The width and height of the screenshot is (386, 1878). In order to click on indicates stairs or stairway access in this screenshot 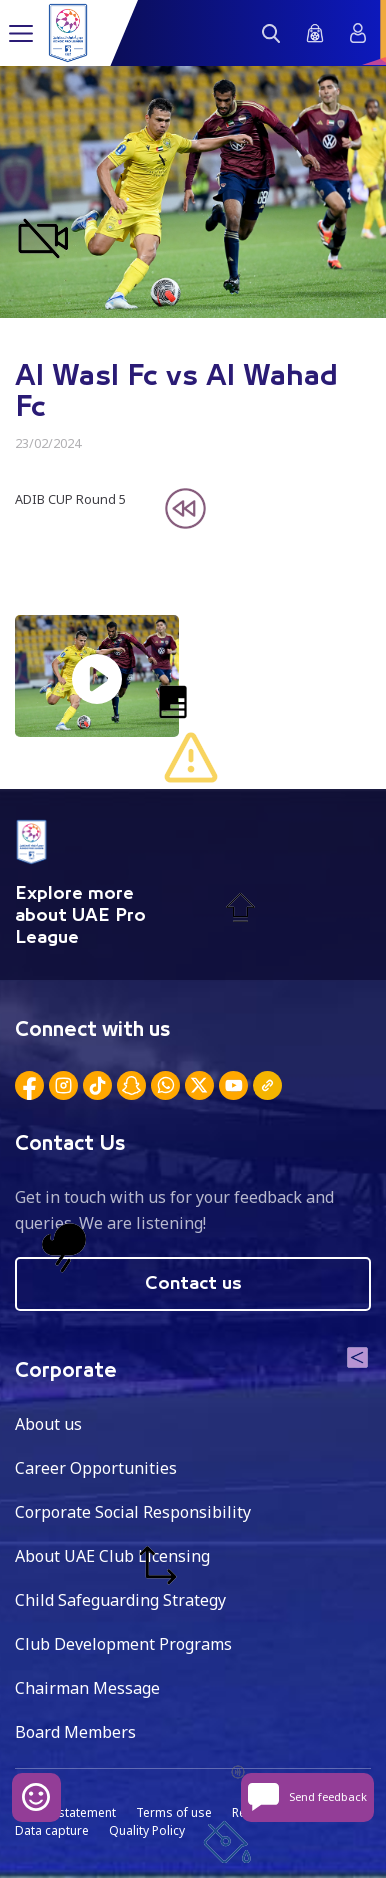, I will do `click(173, 702)`.